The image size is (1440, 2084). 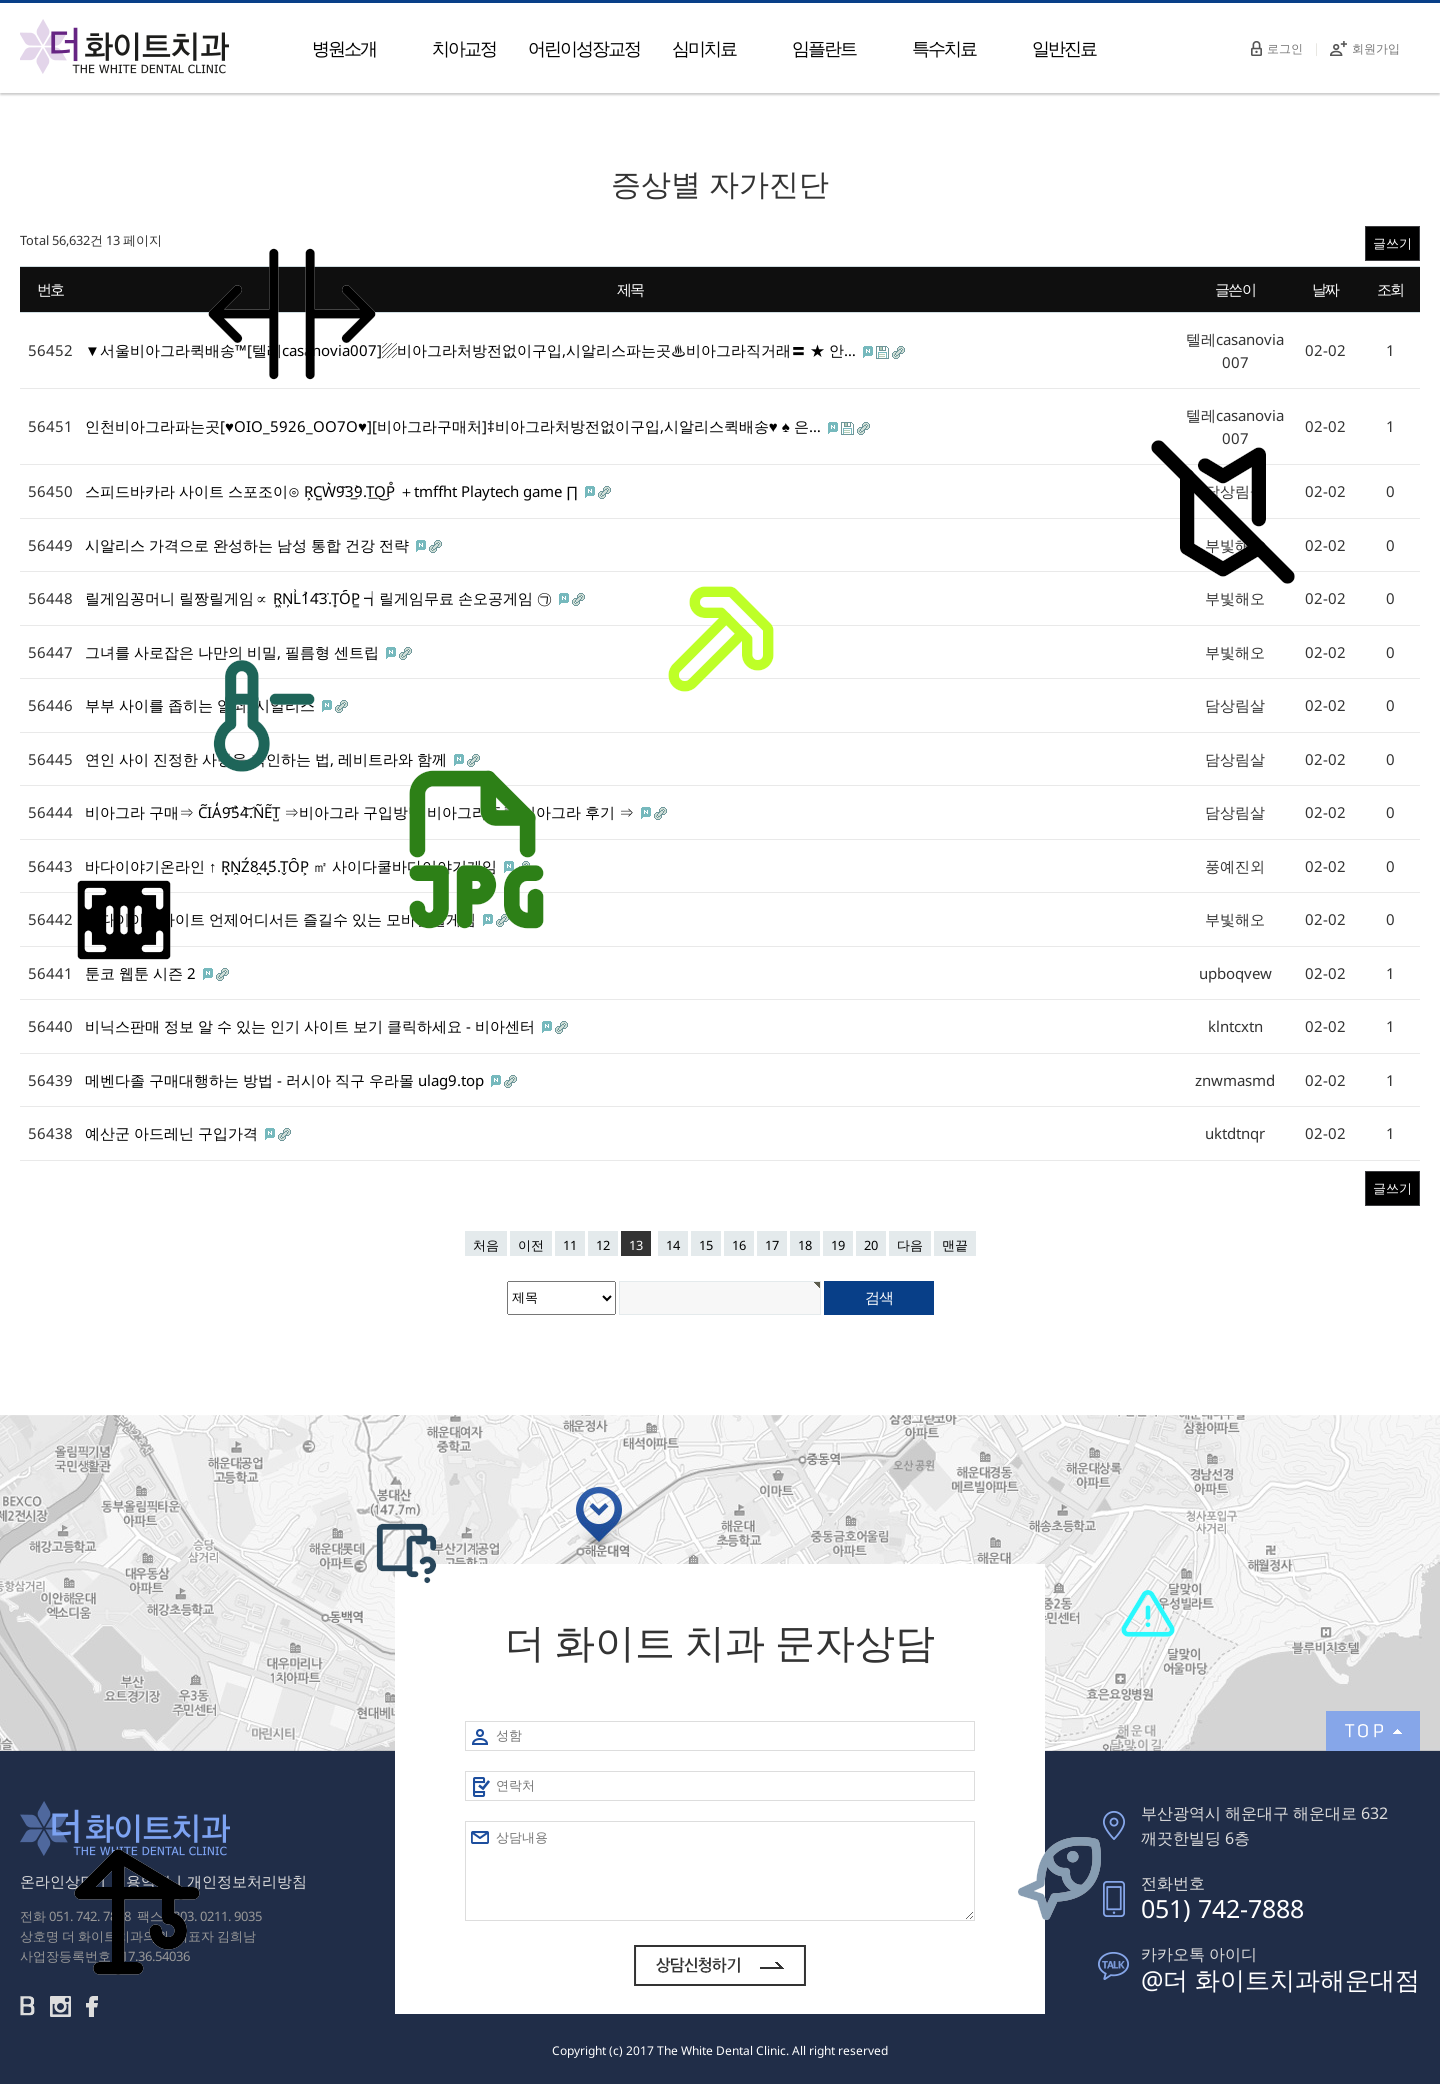 What do you see at coordinates (137, 1912) in the screenshot?
I see `indicates construction or building in progress` at bounding box center [137, 1912].